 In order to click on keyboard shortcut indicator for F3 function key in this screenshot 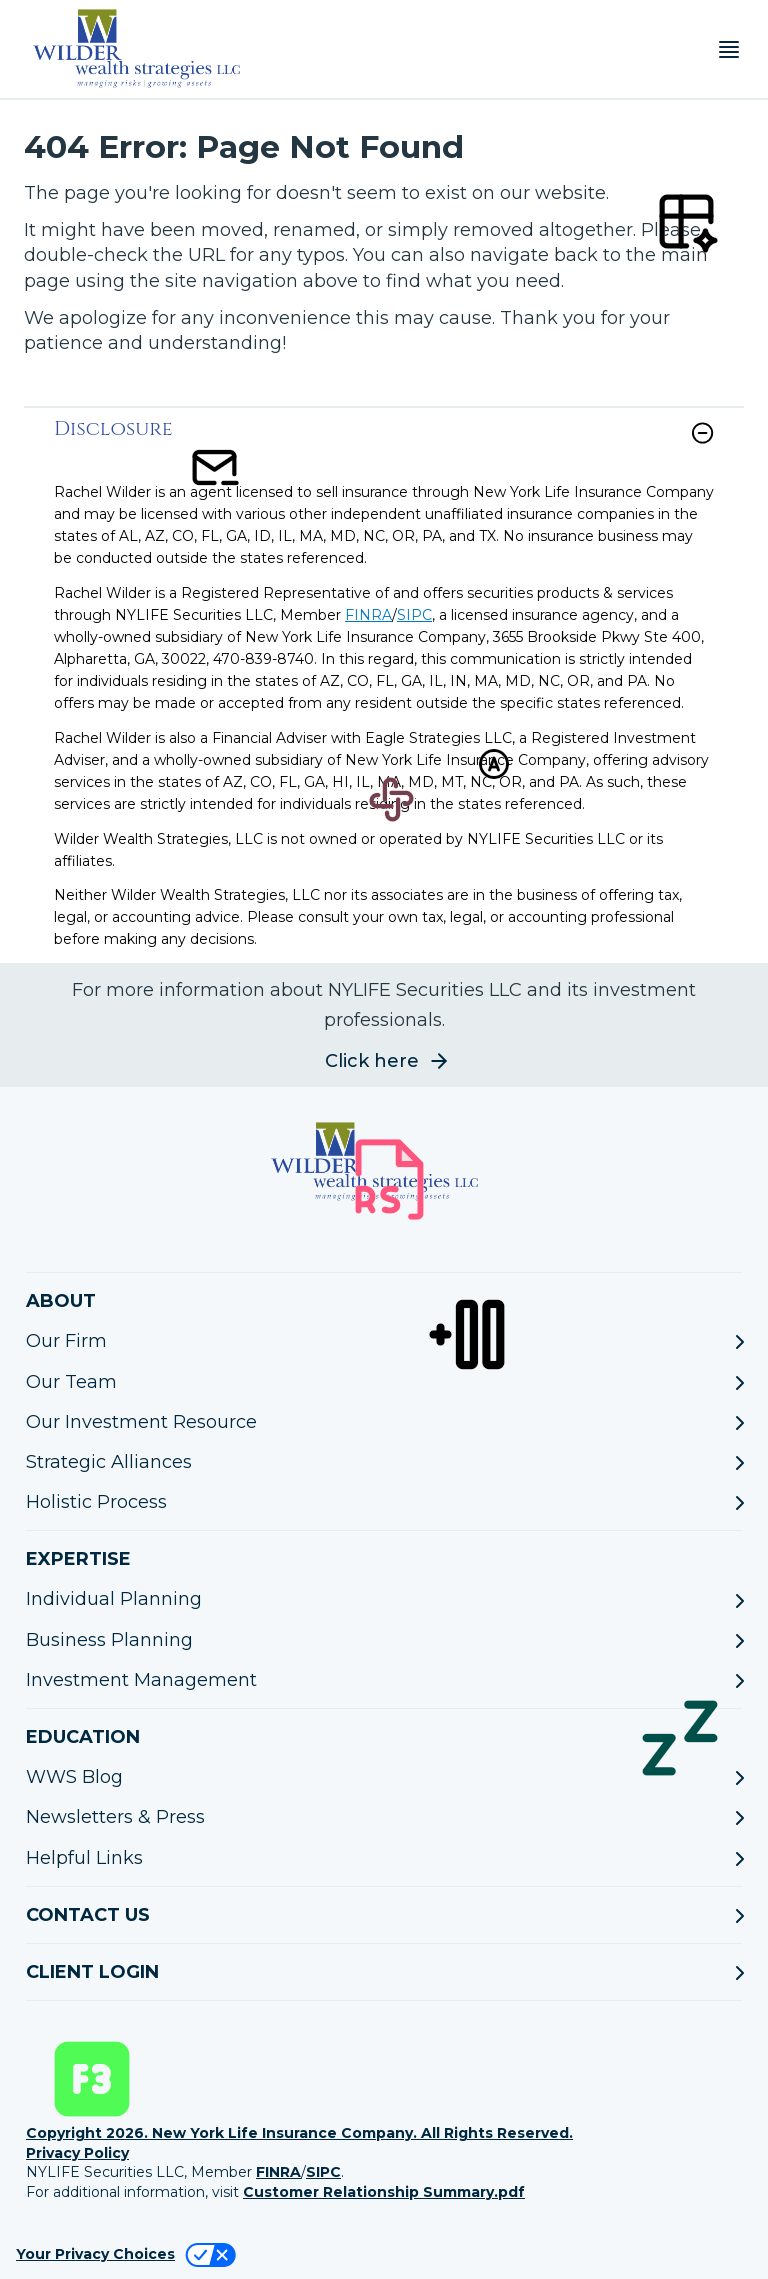, I will do `click(92, 2079)`.